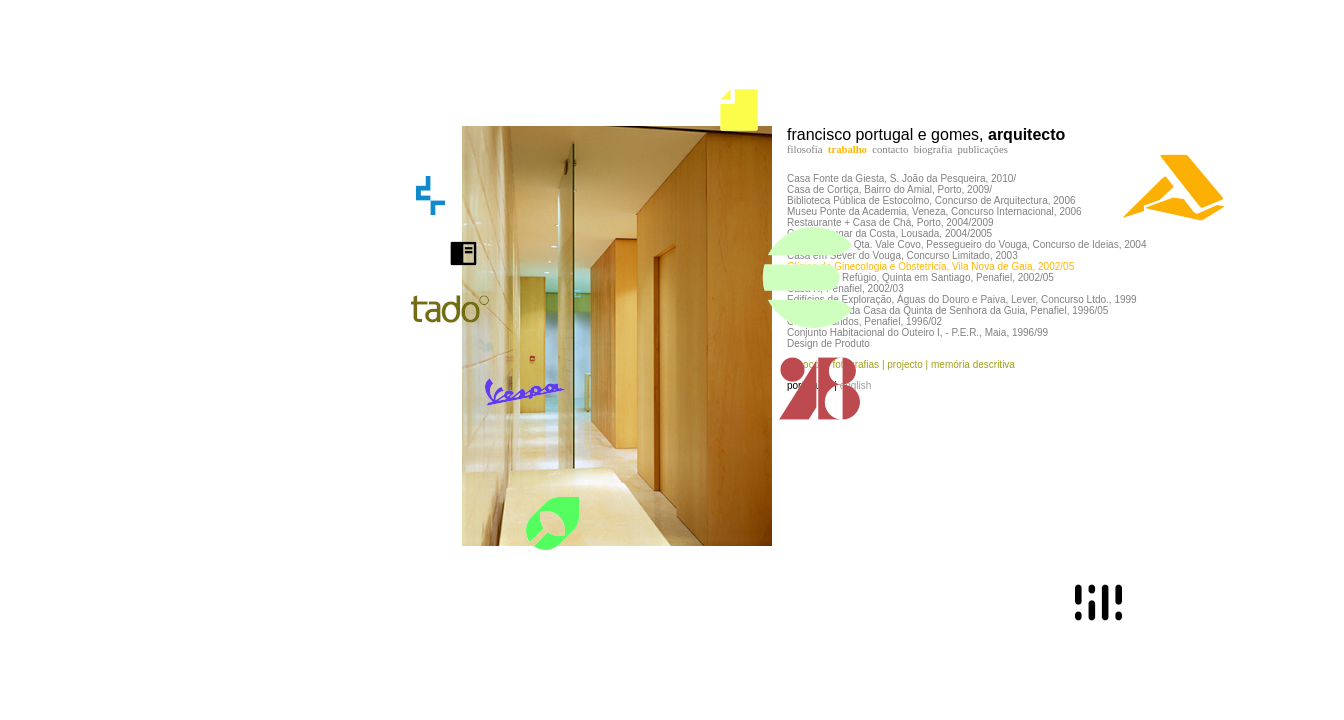 The width and height of the screenshot is (1344, 720). Describe the element at coordinates (552, 523) in the screenshot. I see `visit mintlify documentation platform` at that location.